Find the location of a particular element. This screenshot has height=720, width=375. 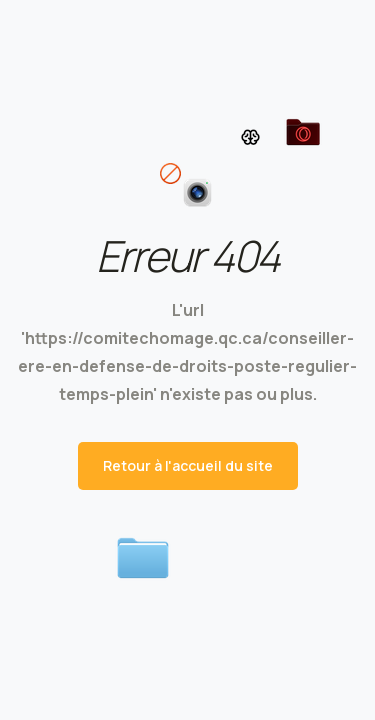

open Opera GX browser files folder is located at coordinates (303, 133).